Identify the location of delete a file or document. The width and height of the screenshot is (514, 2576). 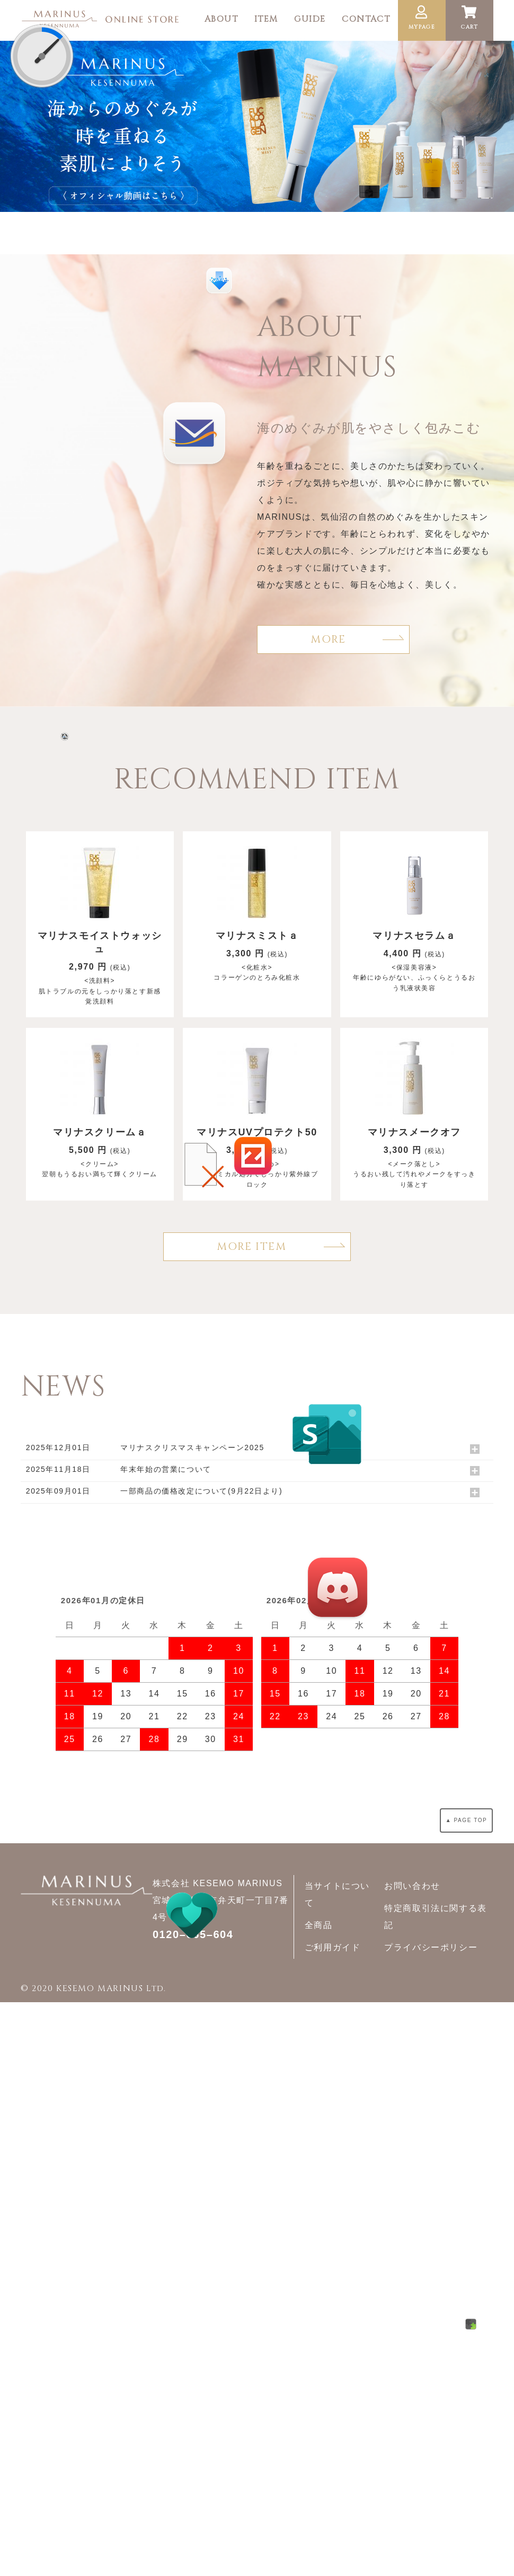
(200, 1164).